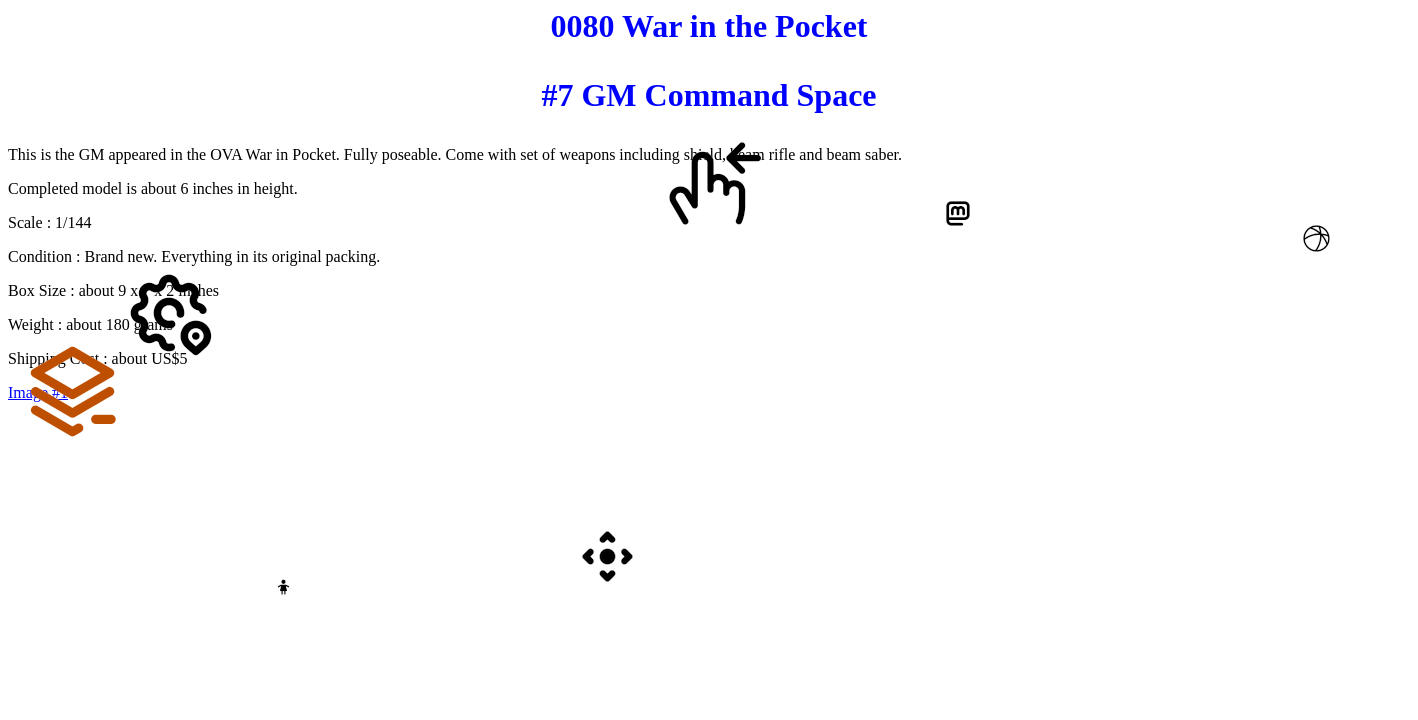 The height and width of the screenshot is (720, 1418). I want to click on access games or entertainment section, so click(1316, 238).